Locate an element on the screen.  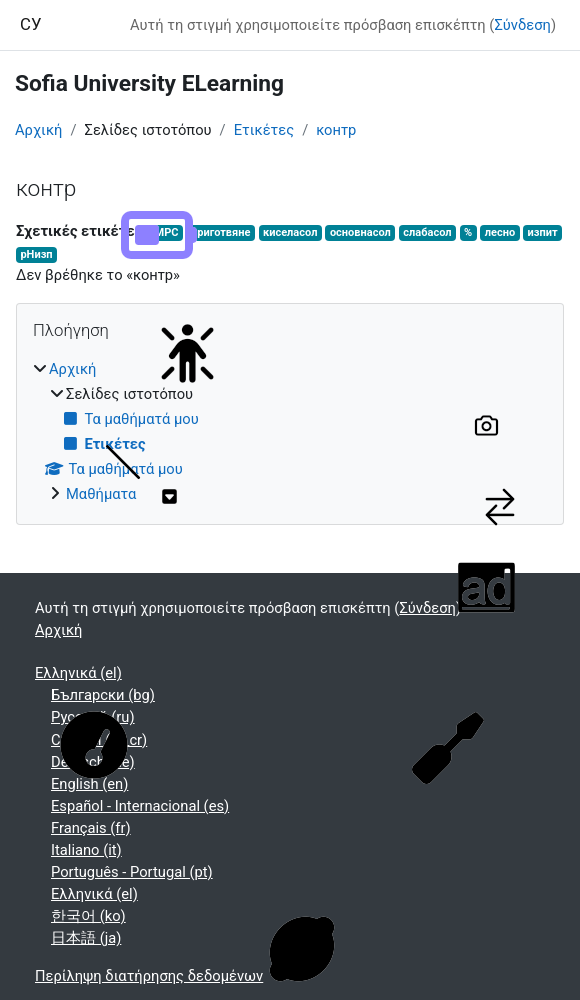
swap or exchange items is located at coordinates (500, 507).